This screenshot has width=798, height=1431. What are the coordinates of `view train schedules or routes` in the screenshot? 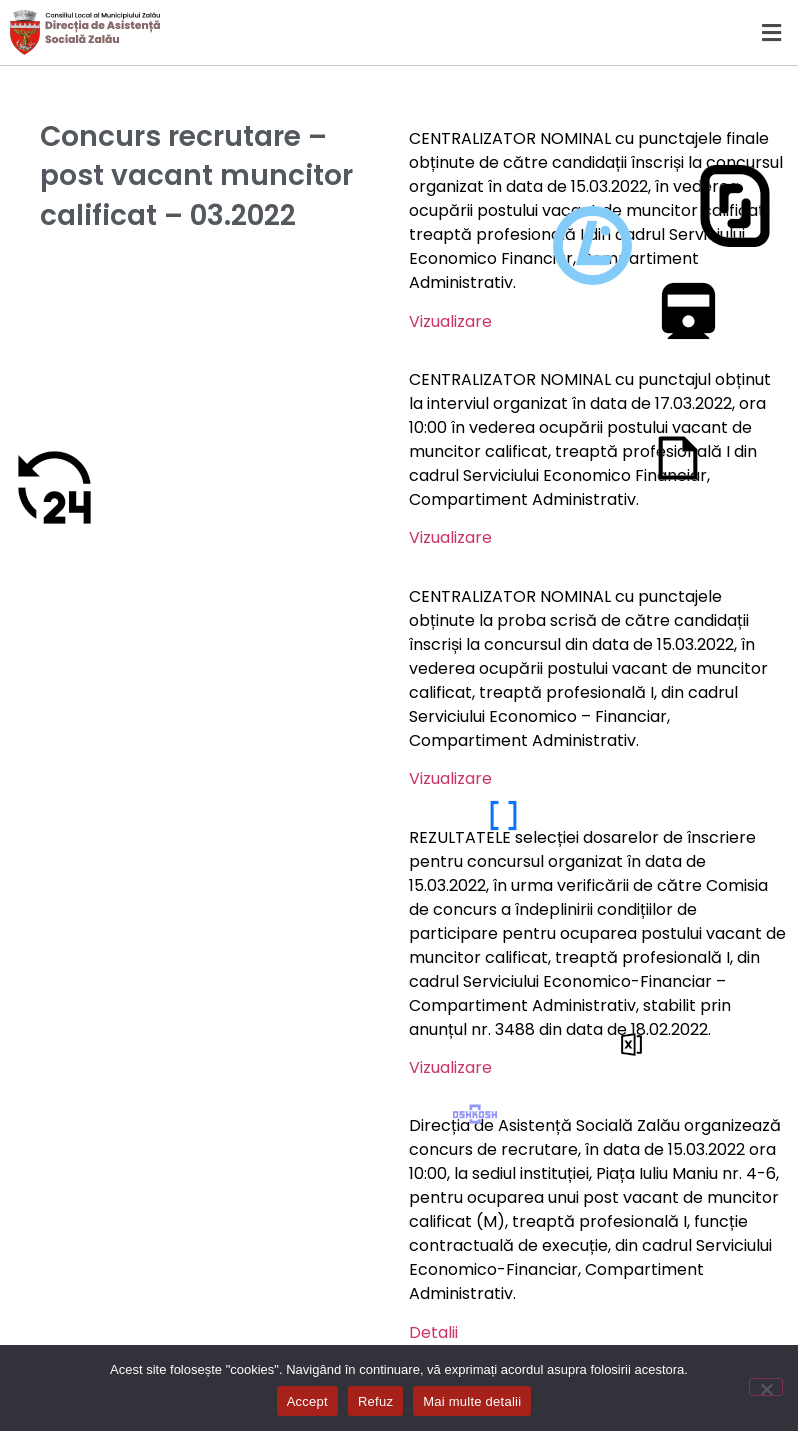 It's located at (688, 309).